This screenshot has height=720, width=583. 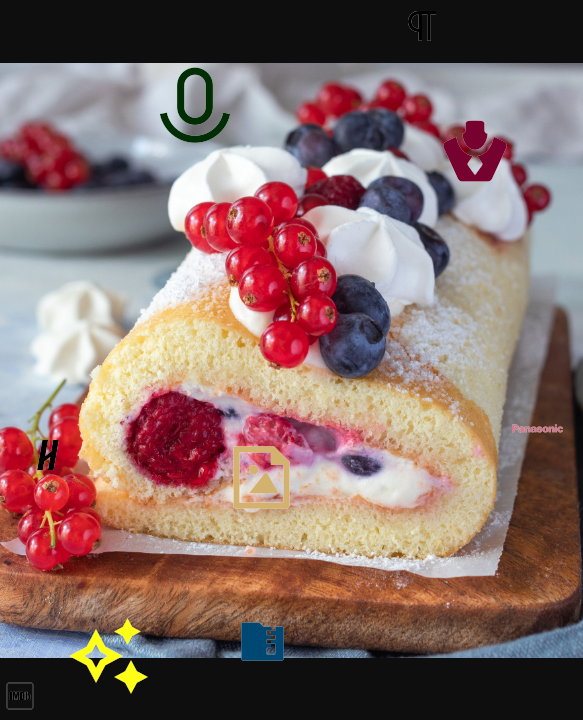 What do you see at coordinates (475, 153) in the screenshot?
I see `browse jewelry or accessories` at bounding box center [475, 153].